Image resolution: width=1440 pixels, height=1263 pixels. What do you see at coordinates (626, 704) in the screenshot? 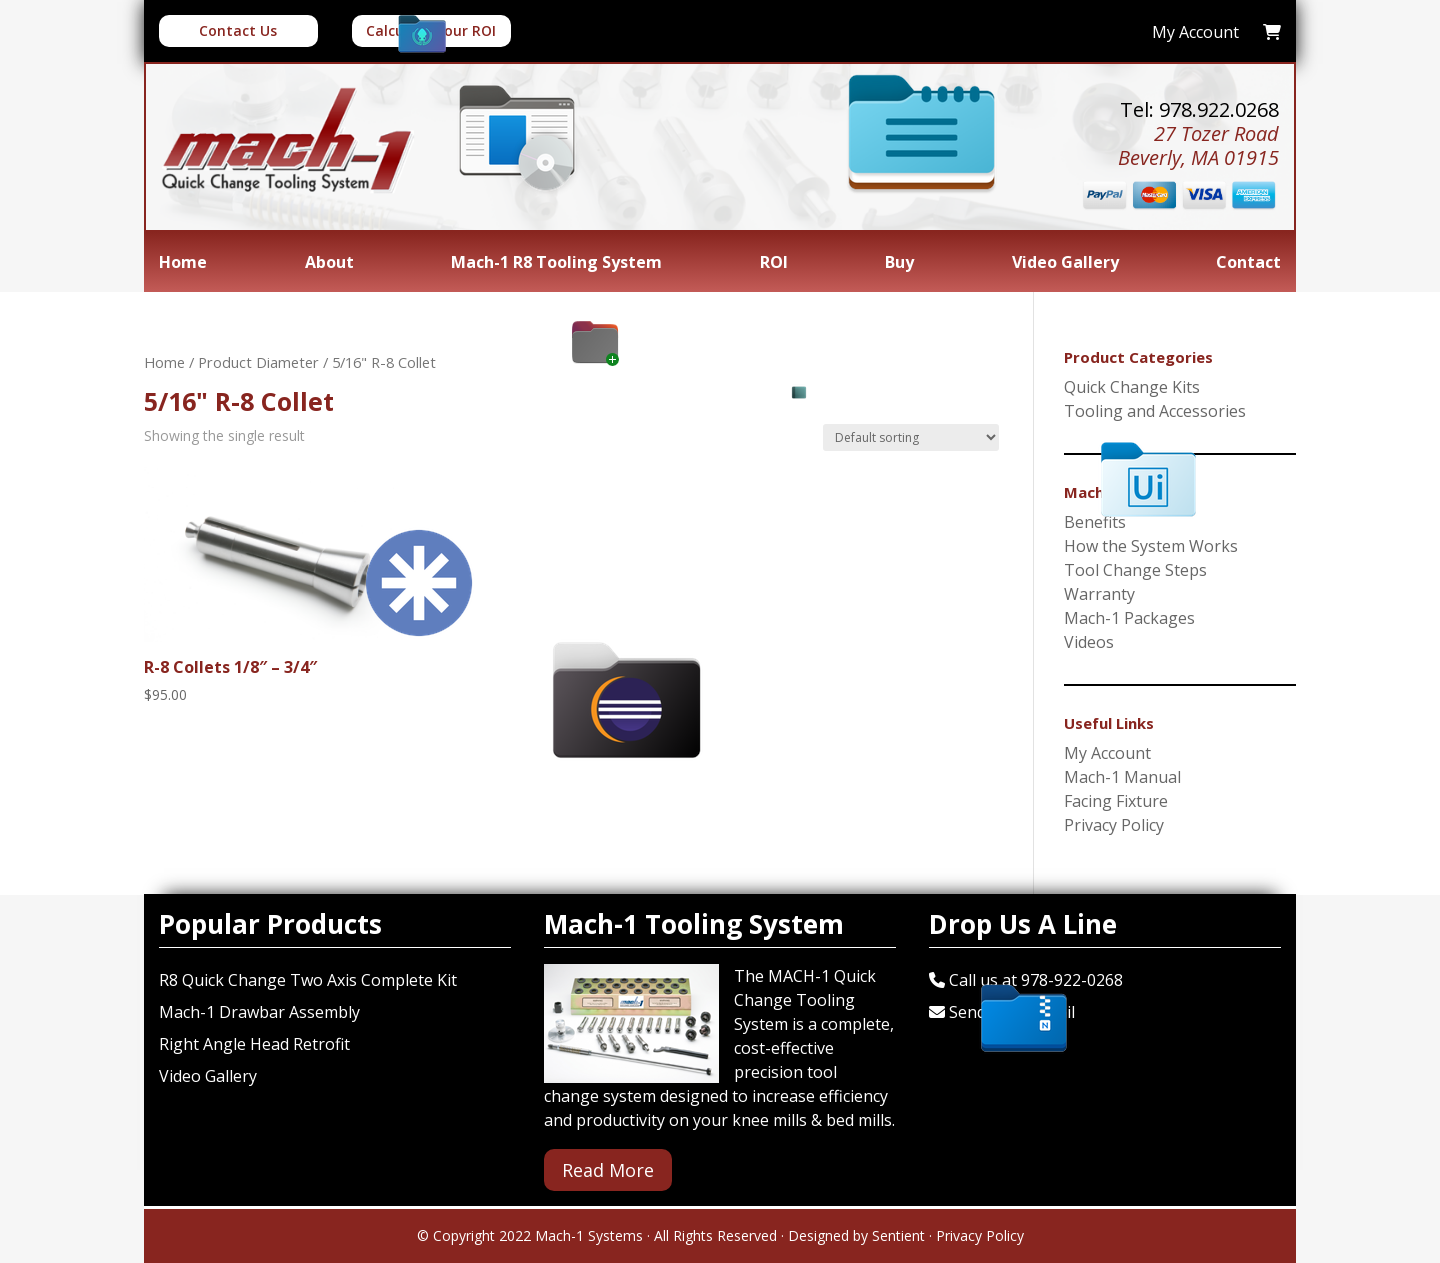
I see `open eclipse IDE project folder` at bounding box center [626, 704].